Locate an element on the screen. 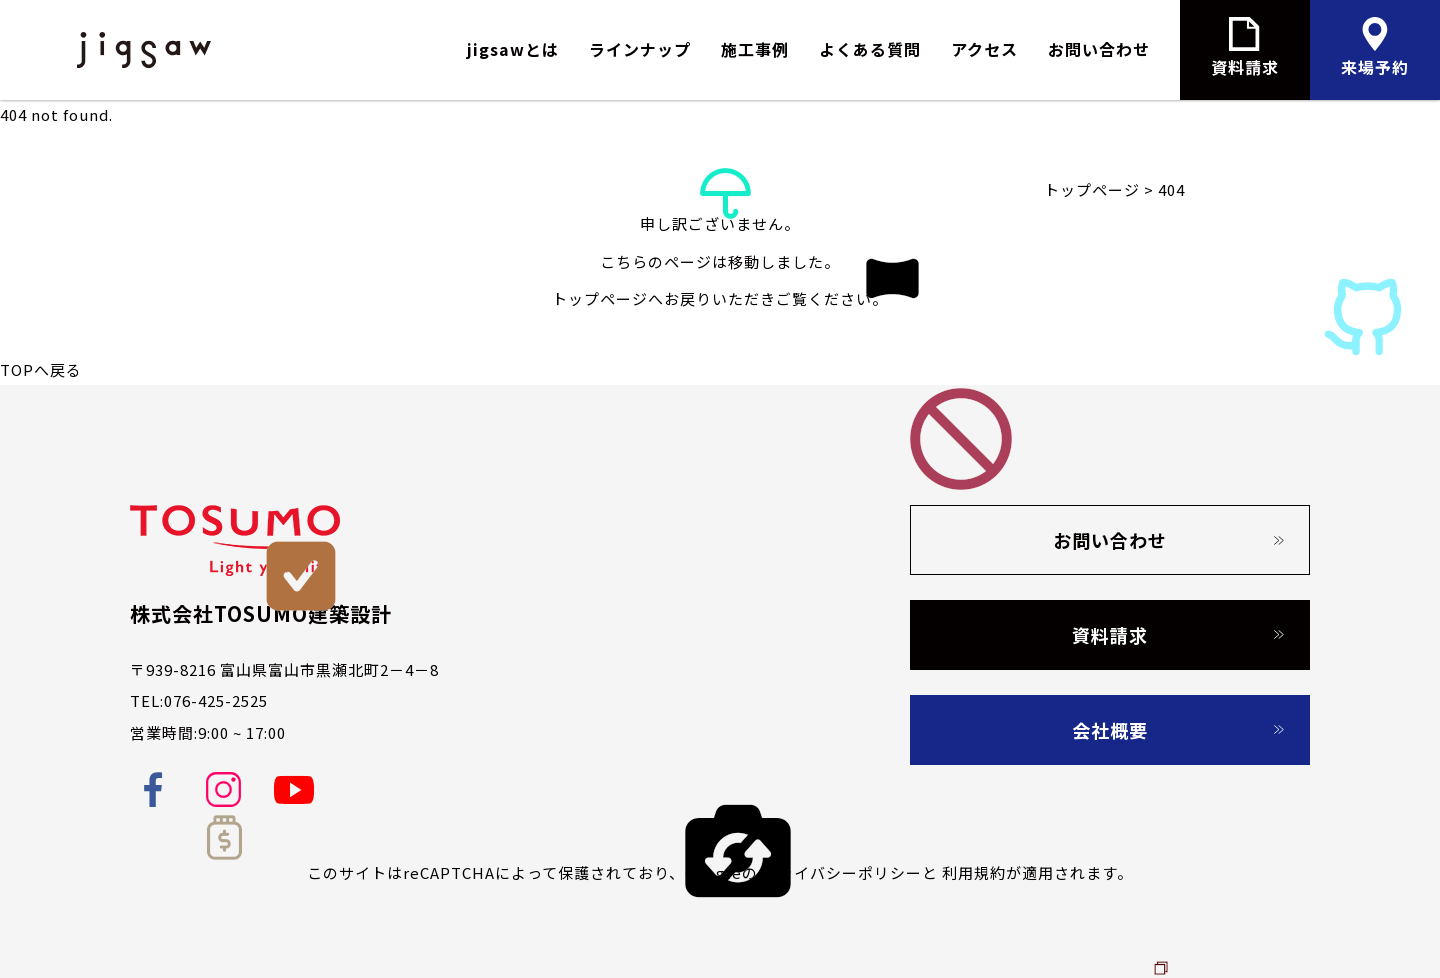  view weather protection or rain forecast is located at coordinates (725, 193).